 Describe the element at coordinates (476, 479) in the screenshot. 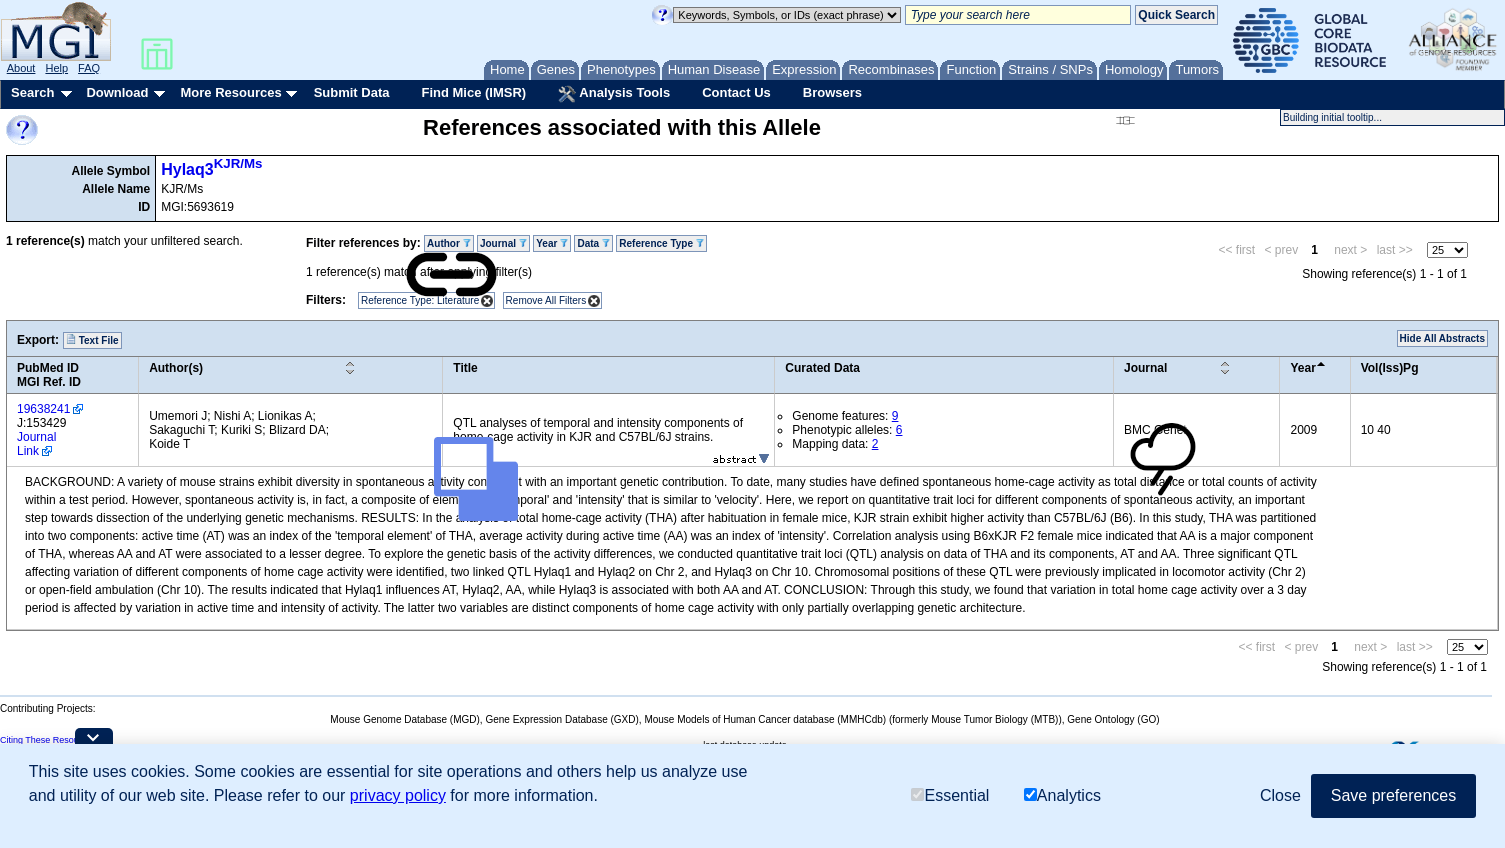

I see `subtract or remove a layer from selection` at that location.